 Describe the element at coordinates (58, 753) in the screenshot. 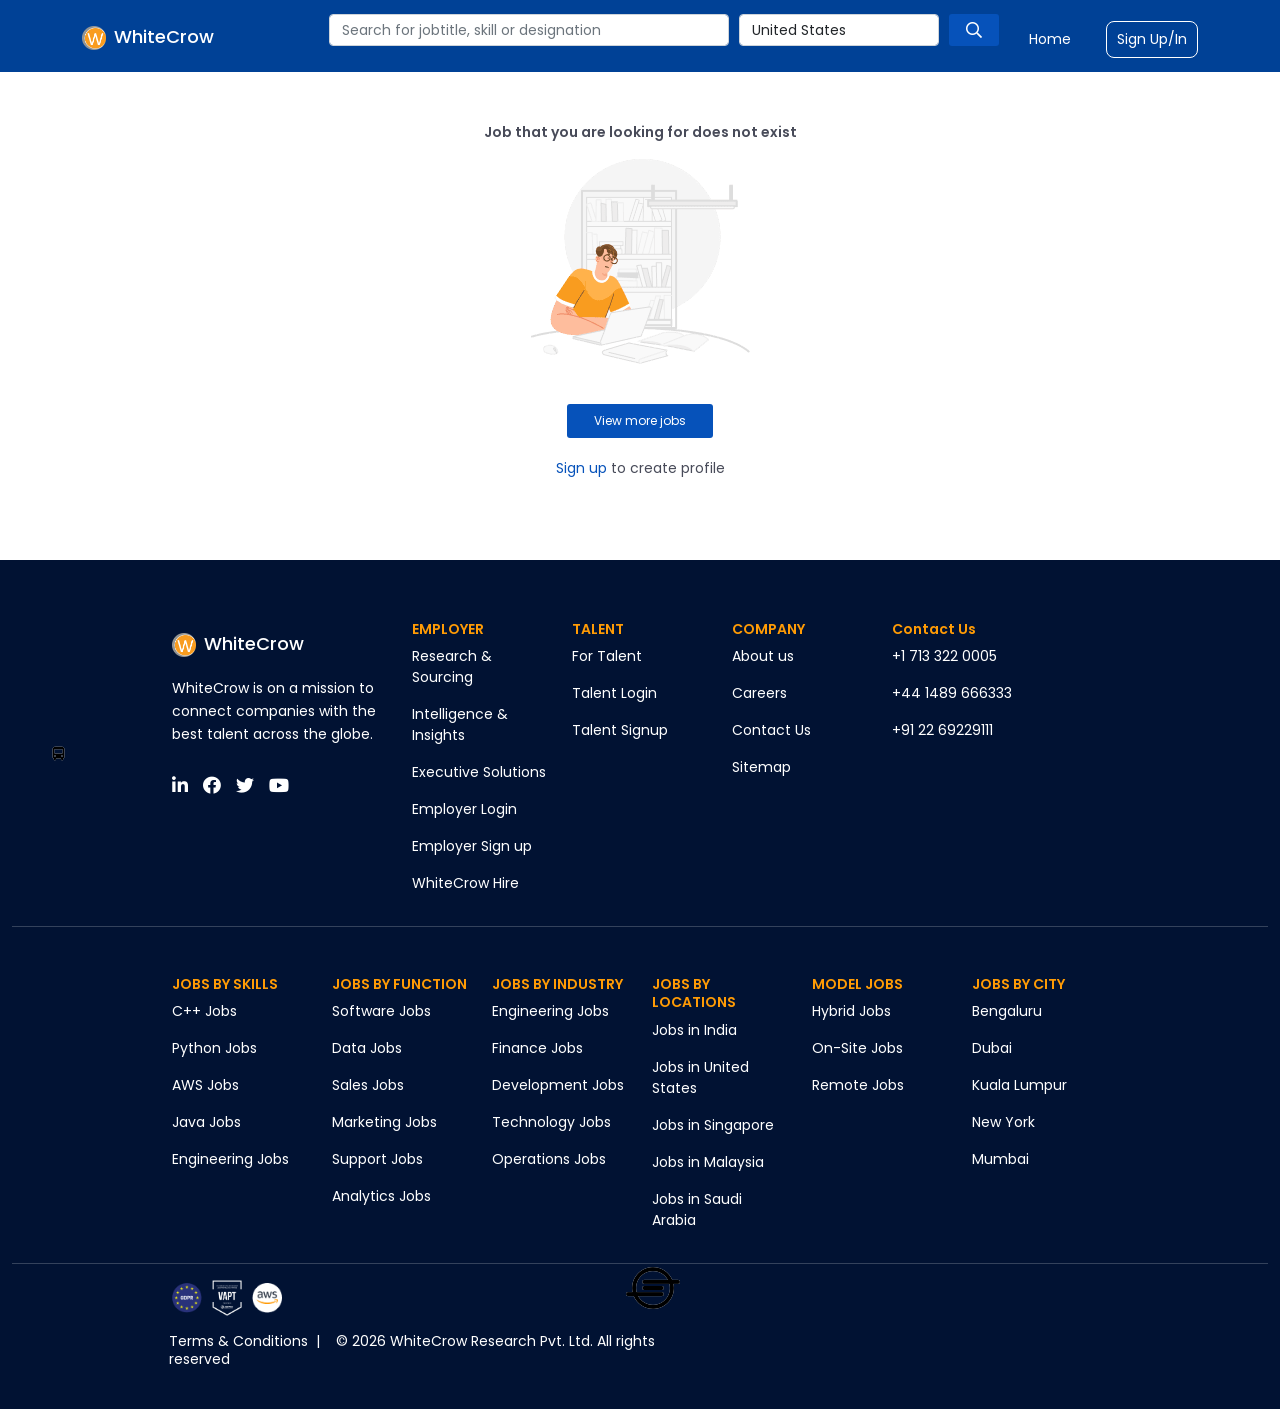

I see `view bus or public transit options` at that location.